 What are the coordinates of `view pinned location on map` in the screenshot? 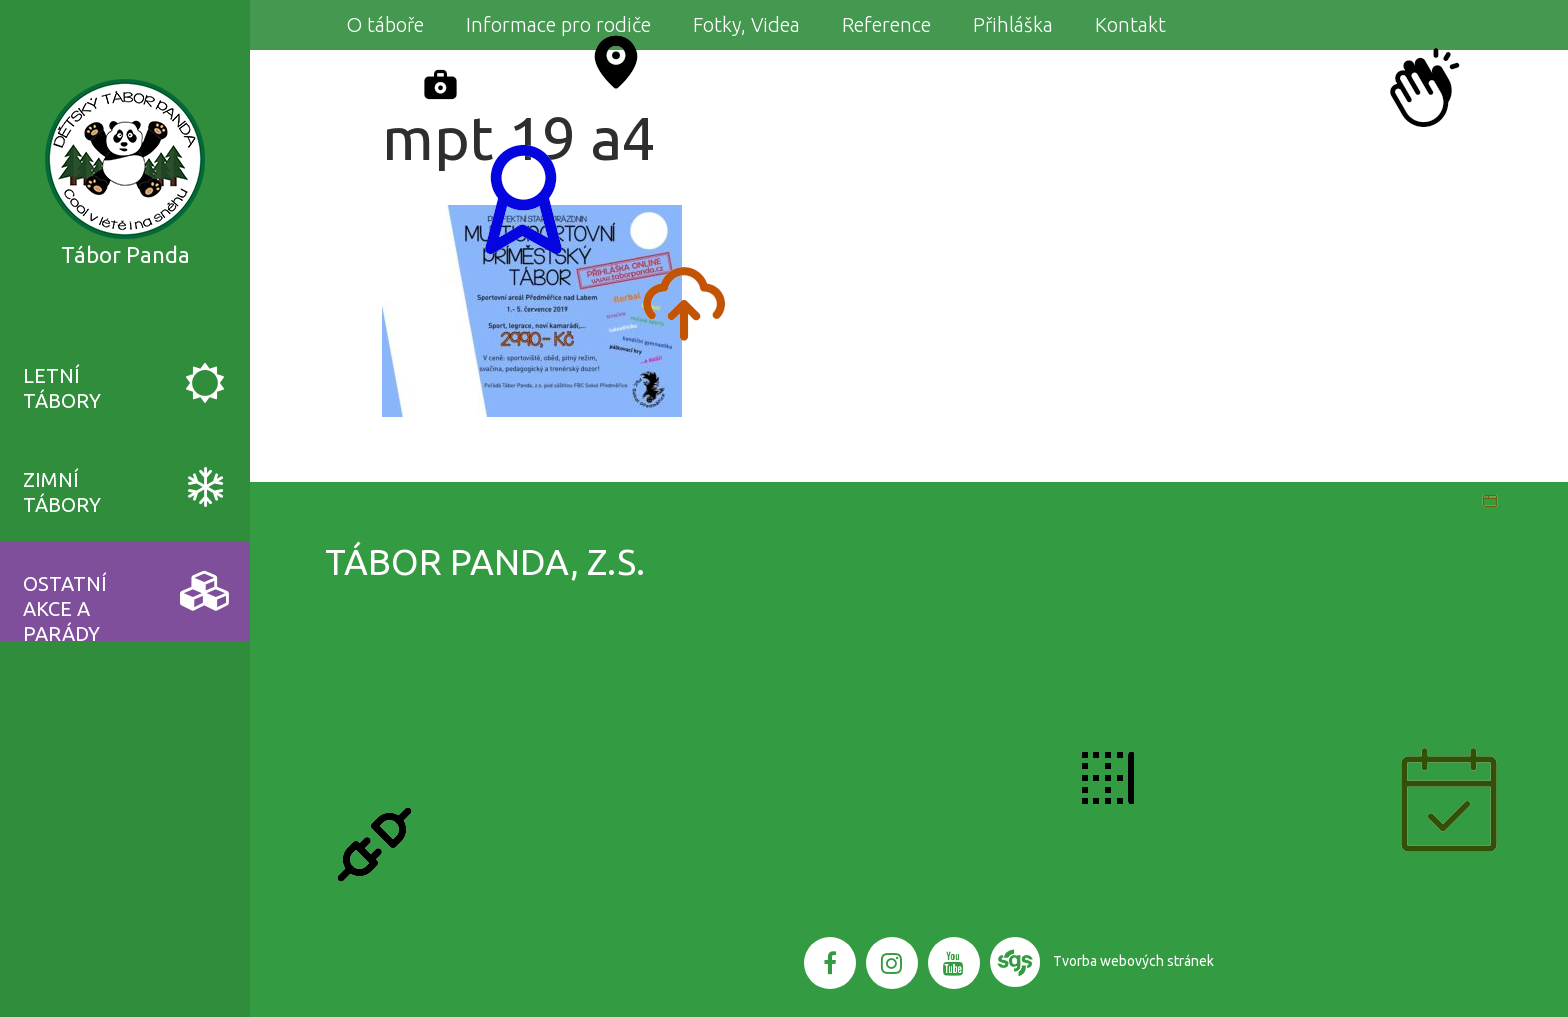 It's located at (616, 62).